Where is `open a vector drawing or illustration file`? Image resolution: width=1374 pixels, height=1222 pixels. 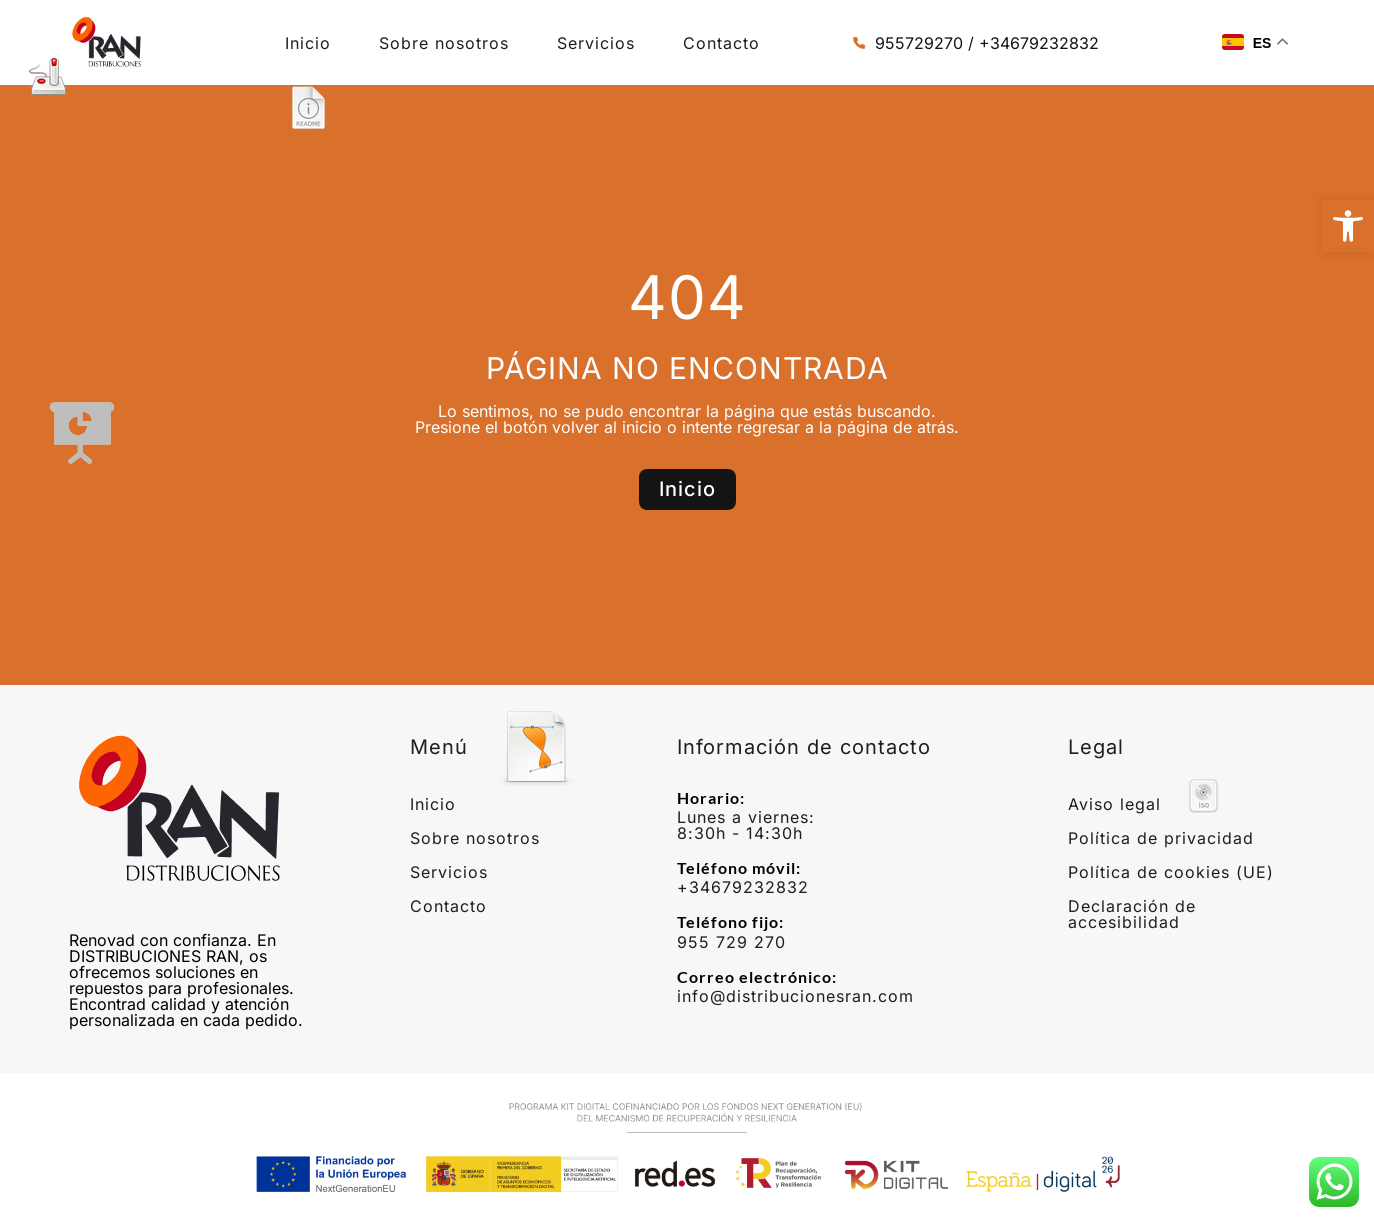
open a vector drawing or illustration file is located at coordinates (537, 746).